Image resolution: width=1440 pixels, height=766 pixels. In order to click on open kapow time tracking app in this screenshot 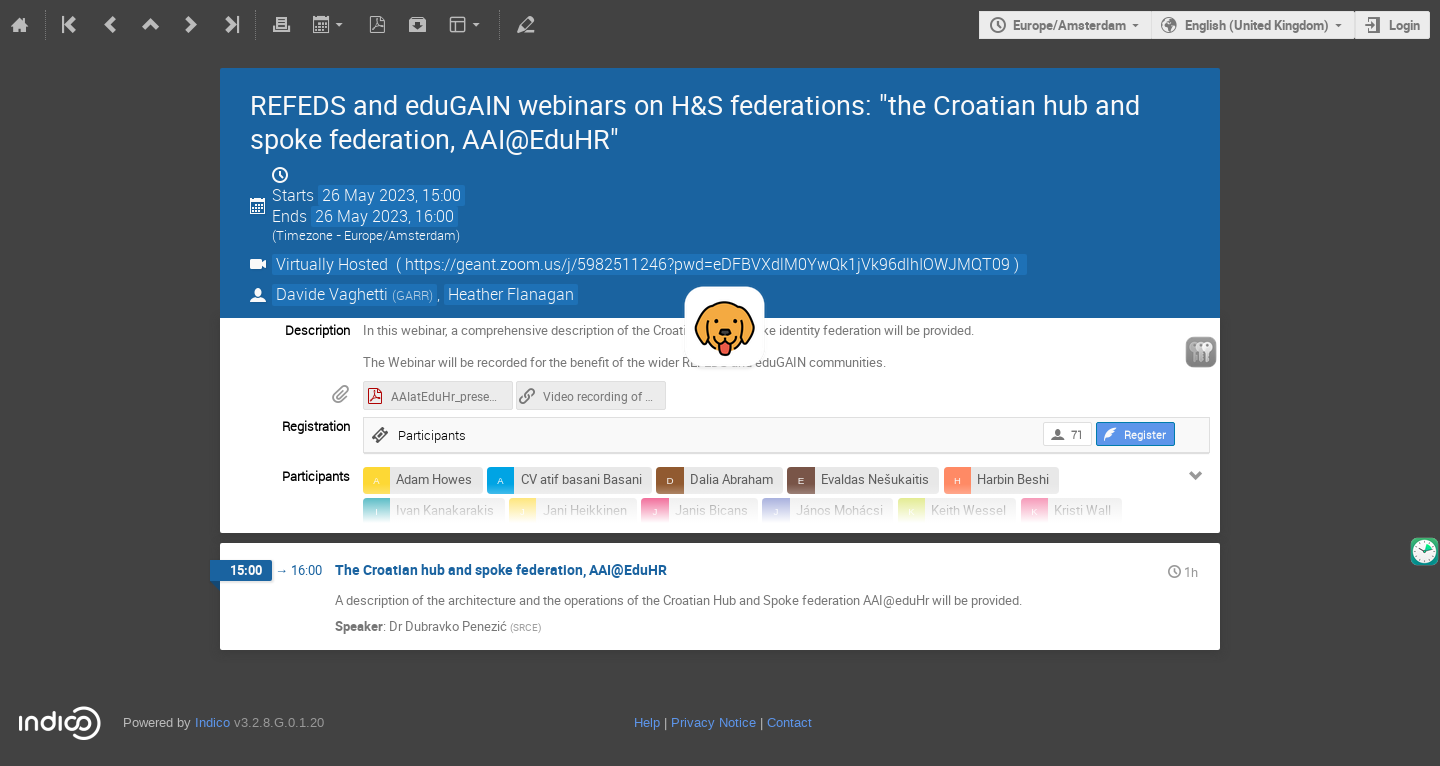, I will do `click(1424, 551)`.